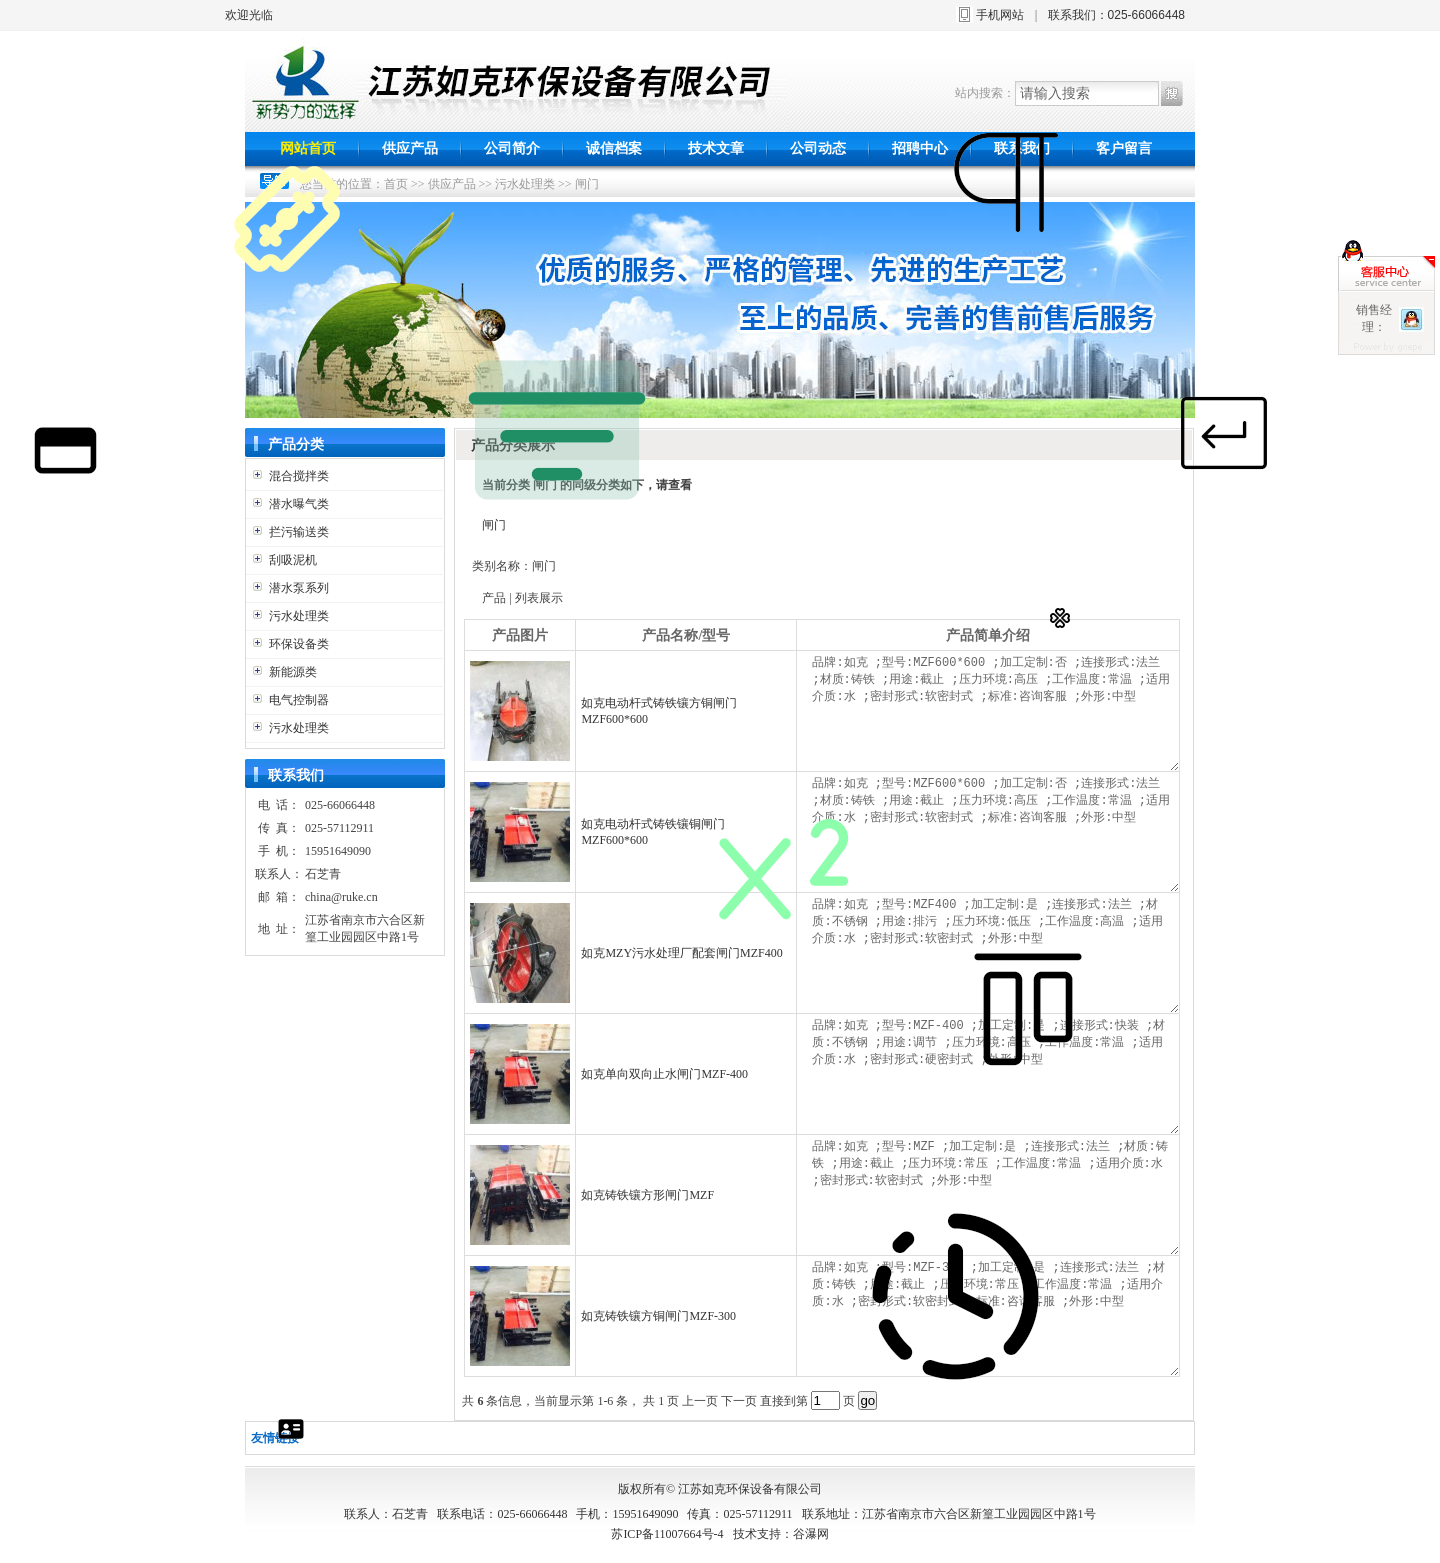 This screenshot has width=1440, height=1563. I want to click on align selected elements to the top, so click(1028, 1007).